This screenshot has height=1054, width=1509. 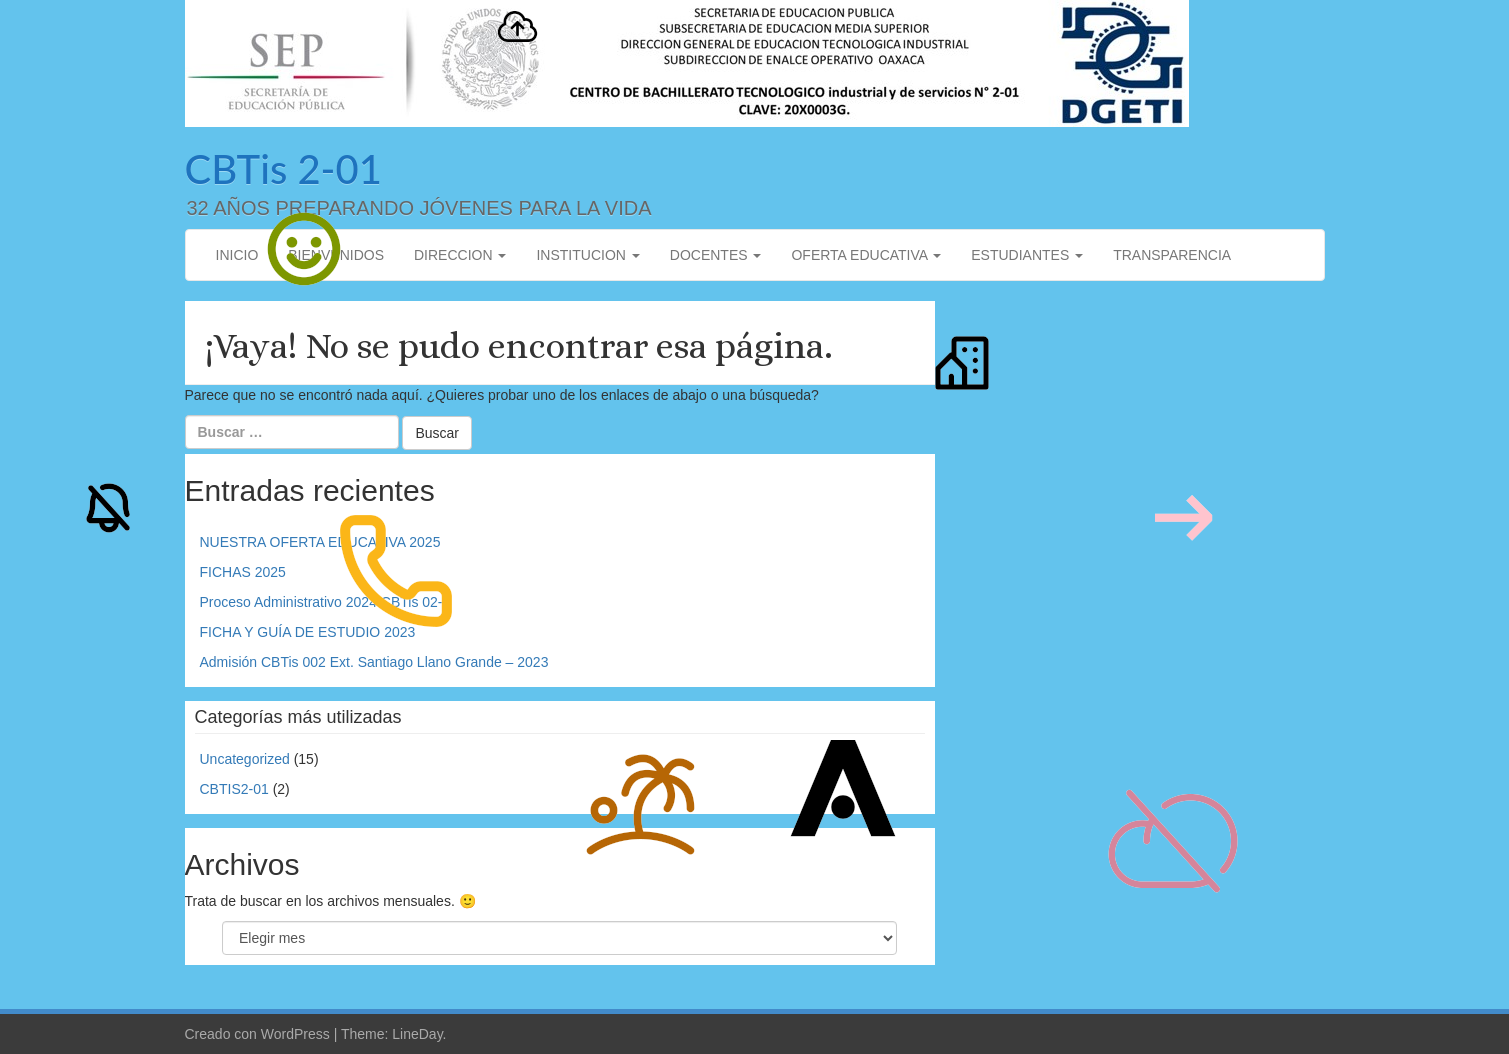 What do you see at coordinates (304, 249) in the screenshot?
I see `add an emoji or reaction` at bounding box center [304, 249].